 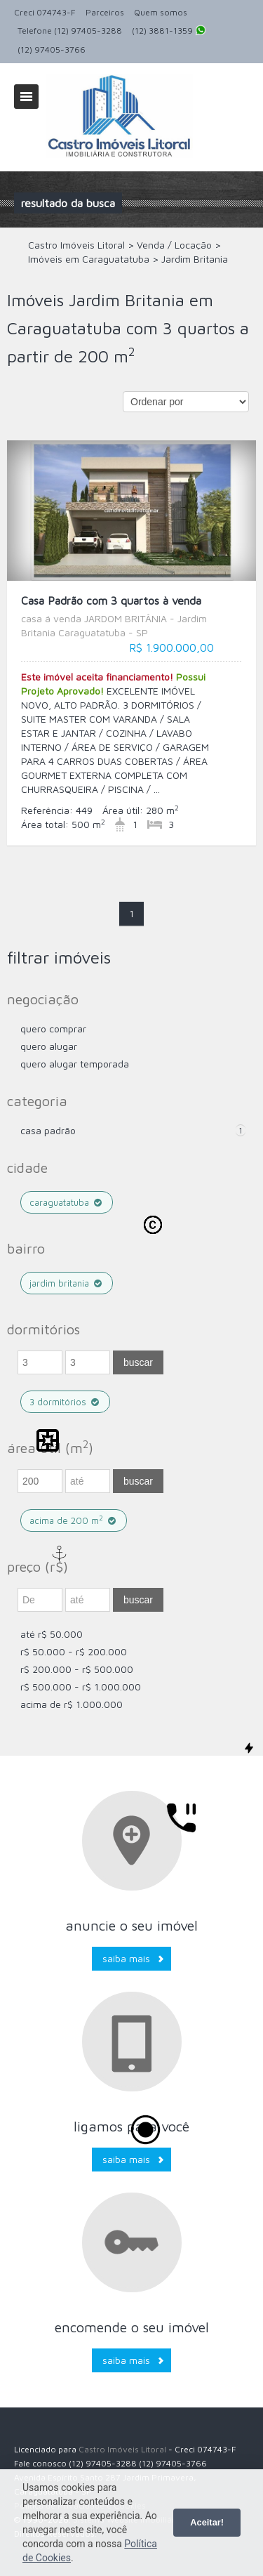 What do you see at coordinates (181, 1818) in the screenshot?
I see `call on hold` at bounding box center [181, 1818].